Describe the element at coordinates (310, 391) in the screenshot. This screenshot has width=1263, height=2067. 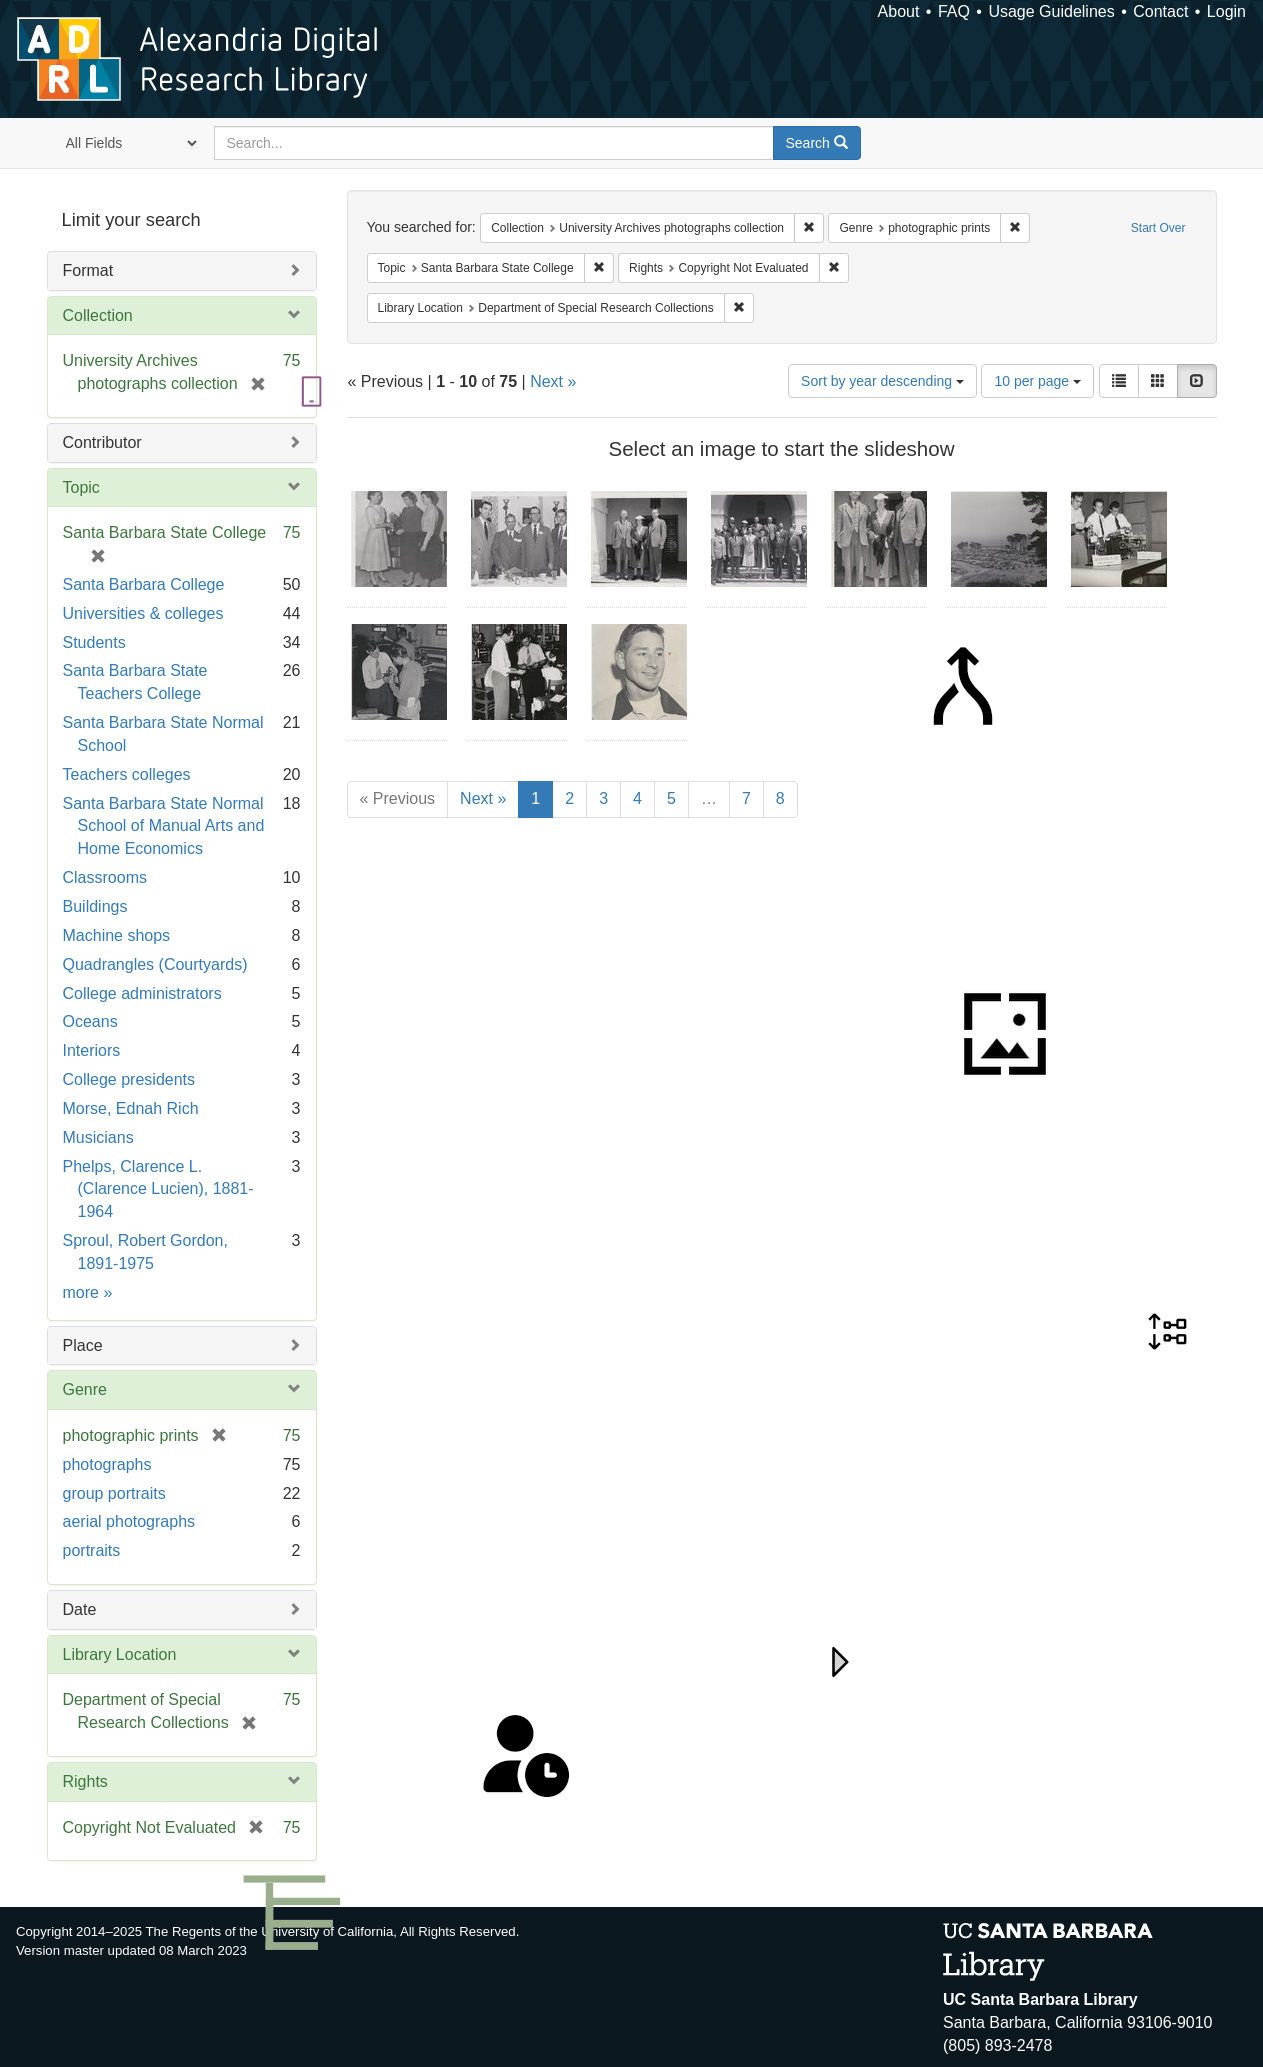
I see `indicates mobile device or smartphone` at that location.